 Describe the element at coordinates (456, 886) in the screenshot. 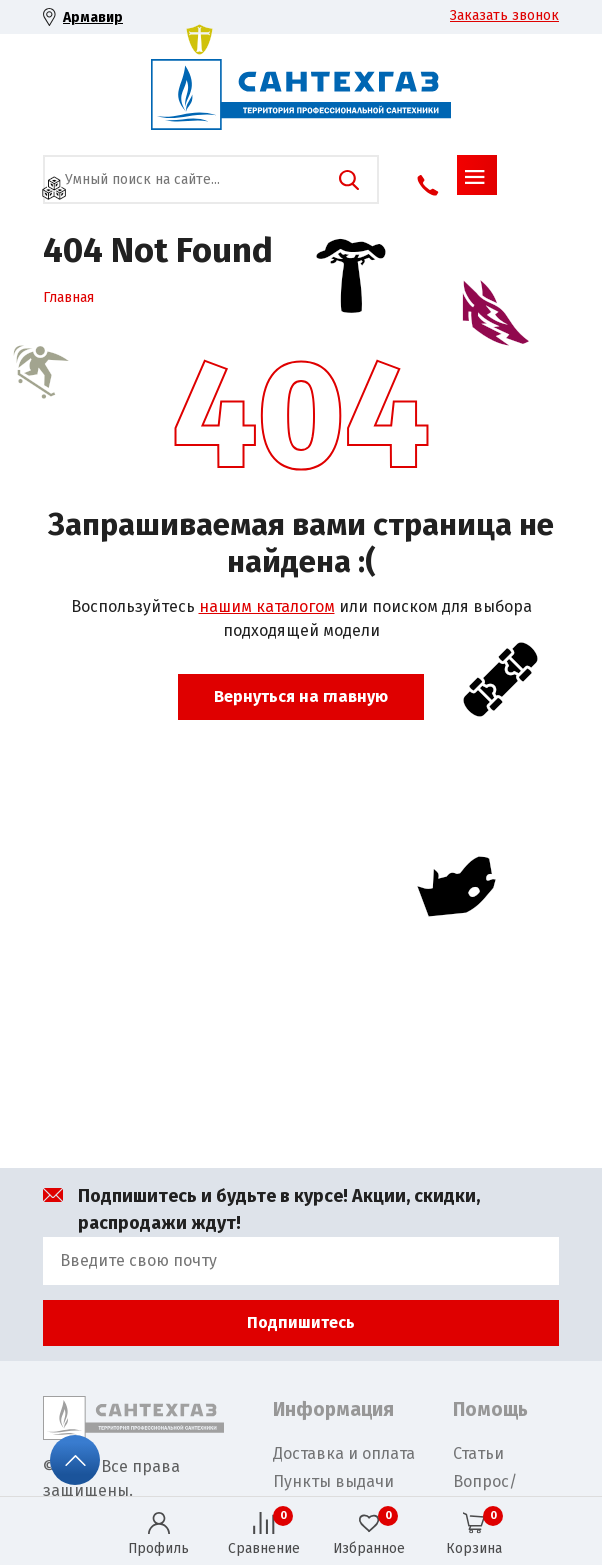

I see `select South Africa as your region` at that location.